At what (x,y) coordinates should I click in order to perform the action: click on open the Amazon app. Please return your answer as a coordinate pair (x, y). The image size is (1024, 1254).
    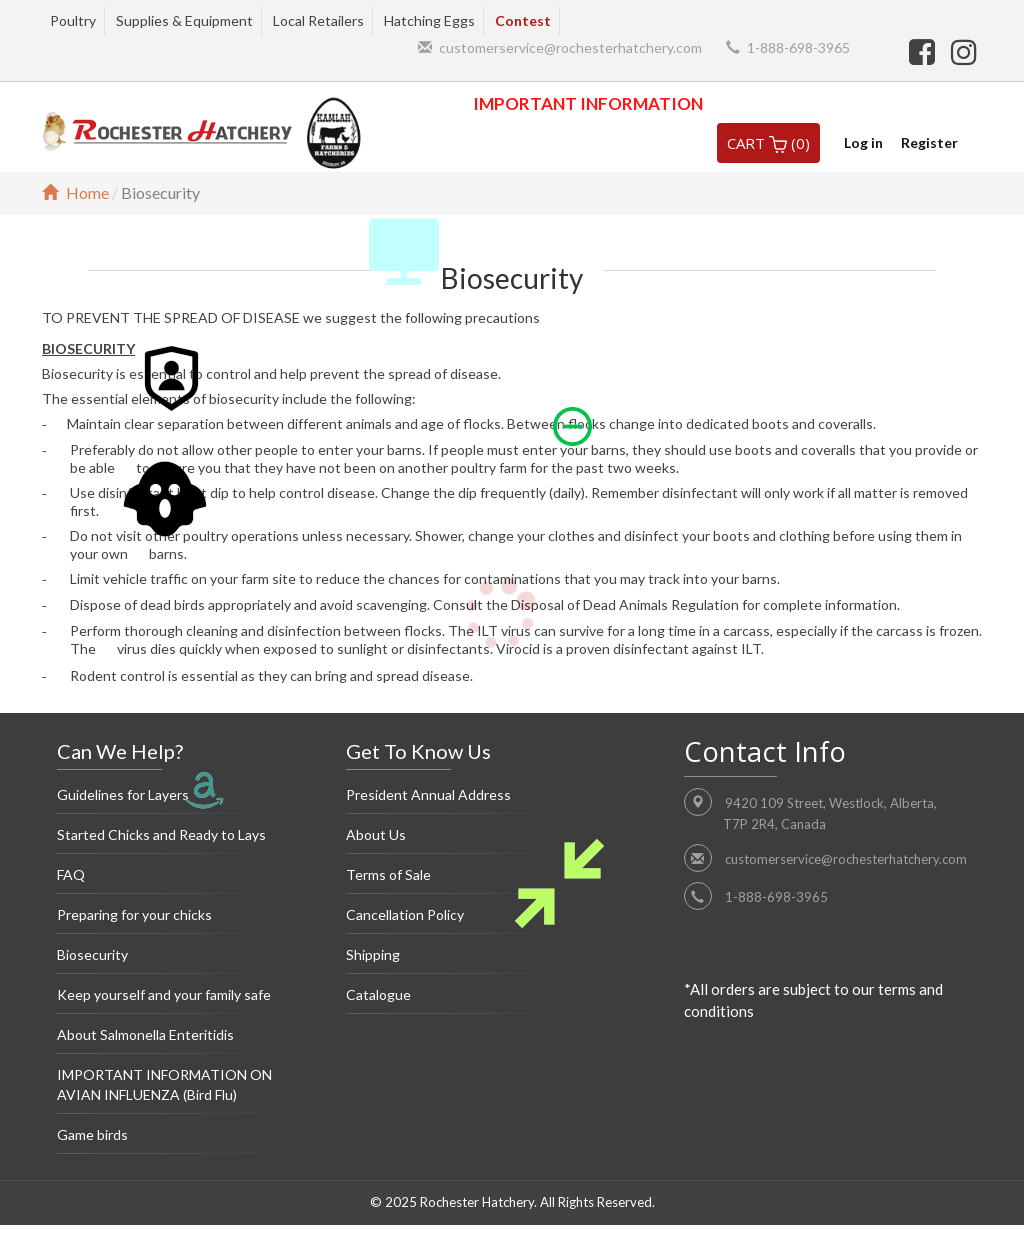
    Looking at the image, I should click on (203, 788).